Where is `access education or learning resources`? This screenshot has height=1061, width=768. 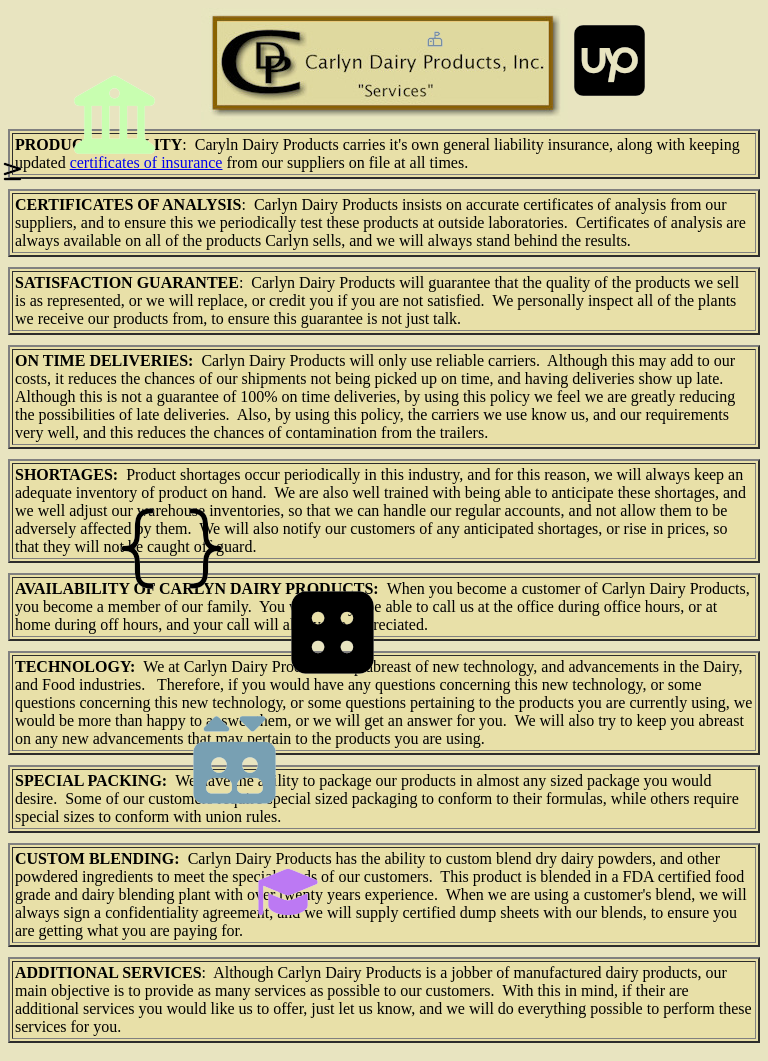 access education or learning resources is located at coordinates (288, 892).